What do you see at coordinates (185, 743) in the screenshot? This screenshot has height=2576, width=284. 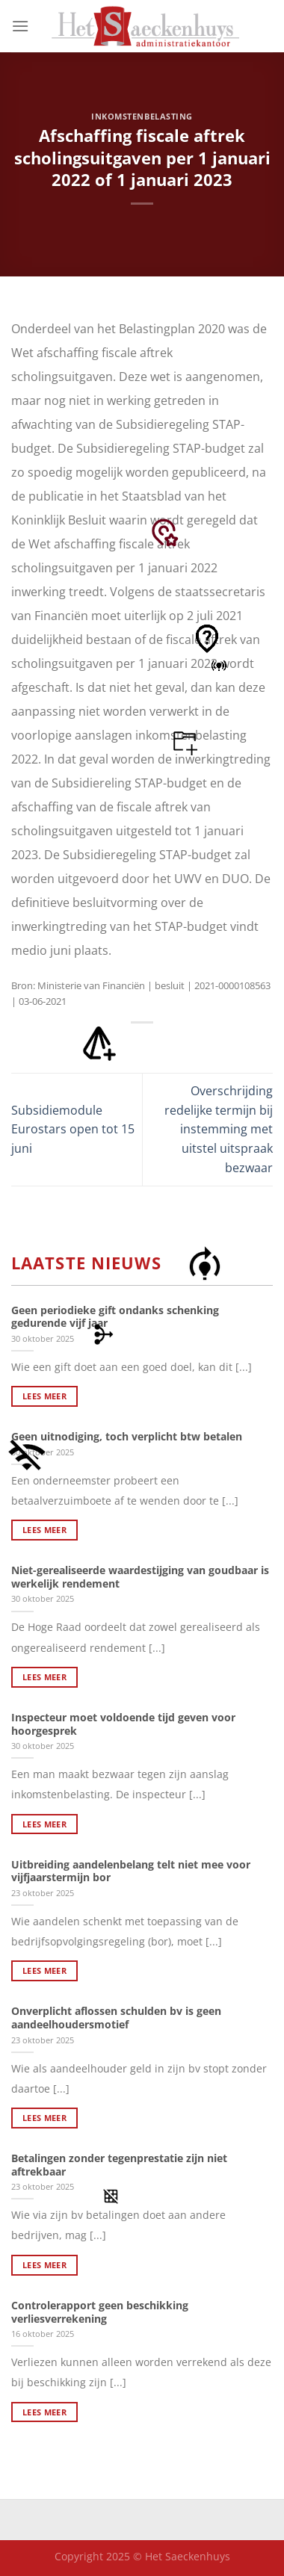 I see `create a new folder` at bounding box center [185, 743].